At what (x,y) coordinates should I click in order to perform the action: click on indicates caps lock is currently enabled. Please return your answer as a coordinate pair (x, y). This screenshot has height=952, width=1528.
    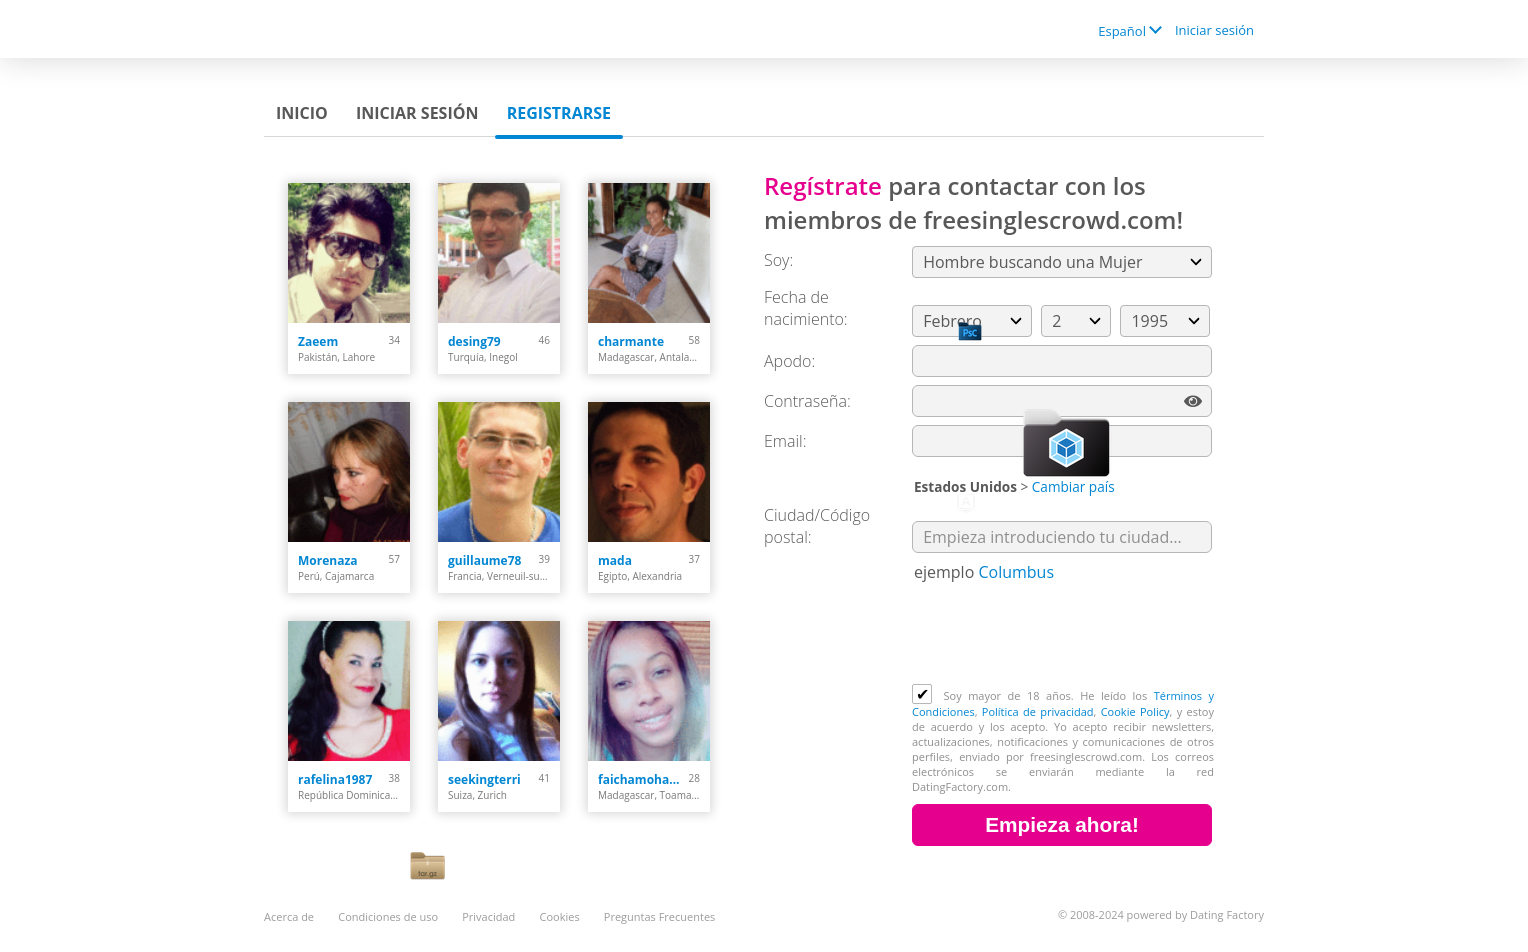
    Looking at the image, I should click on (966, 503).